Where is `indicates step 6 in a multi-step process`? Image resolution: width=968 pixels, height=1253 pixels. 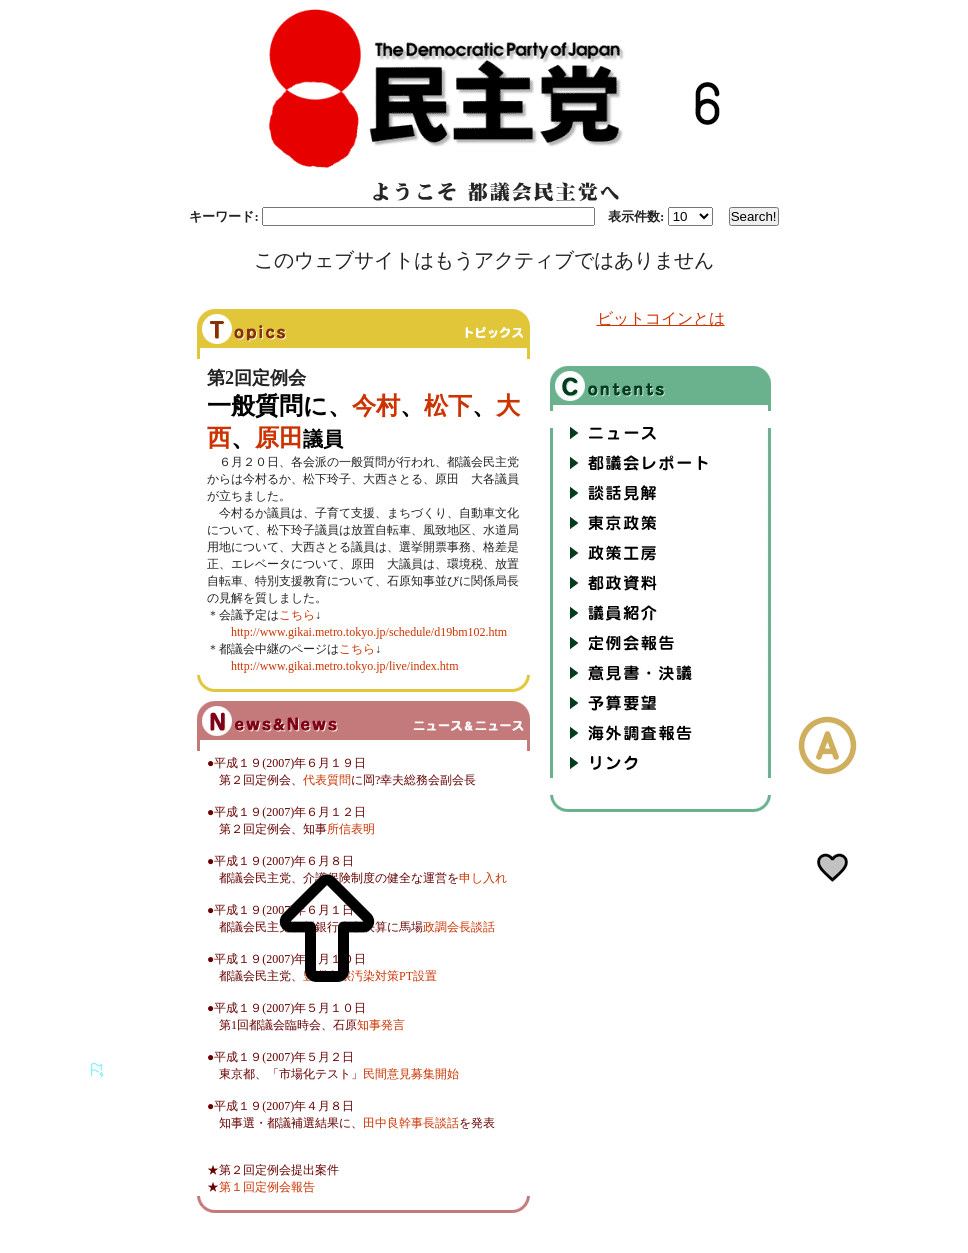 indicates step 6 in a multi-step process is located at coordinates (707, 103).